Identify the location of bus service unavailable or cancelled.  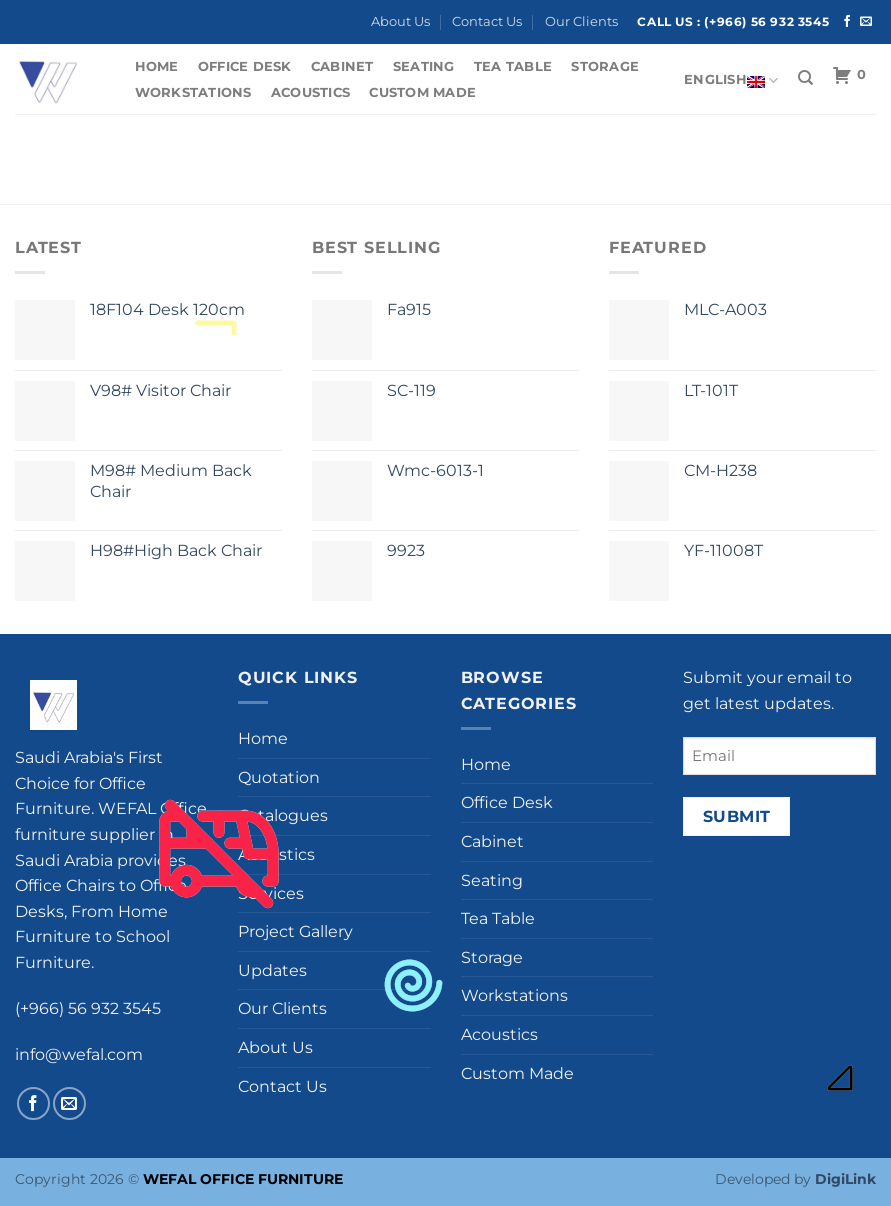
(219, 854).